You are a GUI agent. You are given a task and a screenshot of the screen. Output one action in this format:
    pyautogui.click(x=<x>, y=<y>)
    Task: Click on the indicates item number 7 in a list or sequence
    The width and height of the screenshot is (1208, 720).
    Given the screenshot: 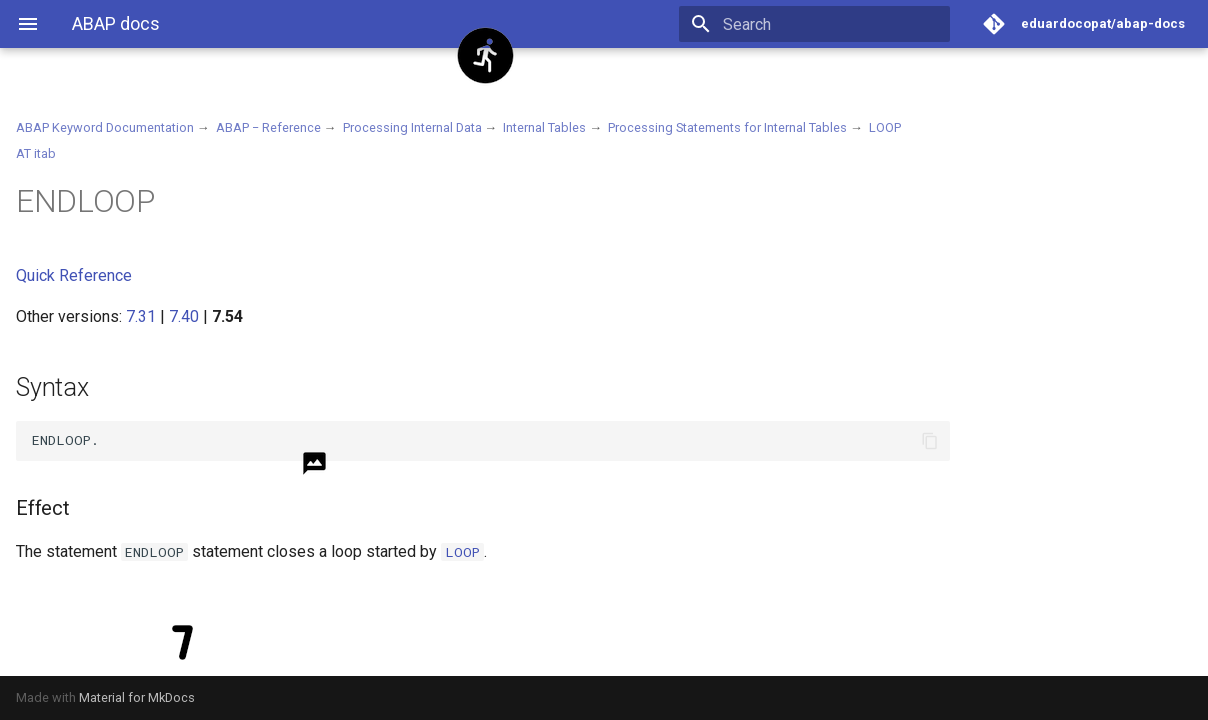 What is the action you would take?
    pyautogui.click(x=182, y=642)
    